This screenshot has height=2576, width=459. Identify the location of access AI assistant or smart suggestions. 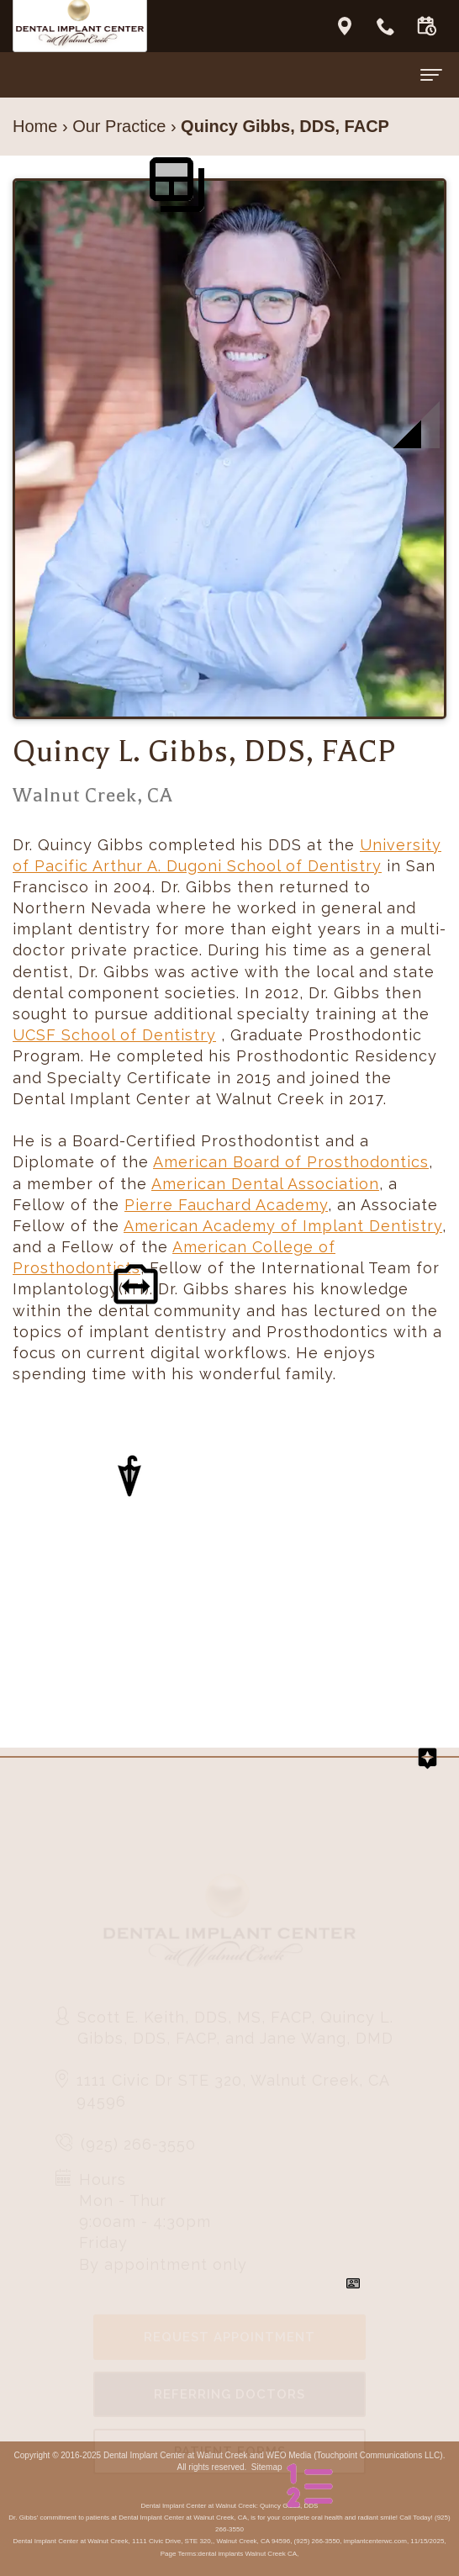
(427, 1758).